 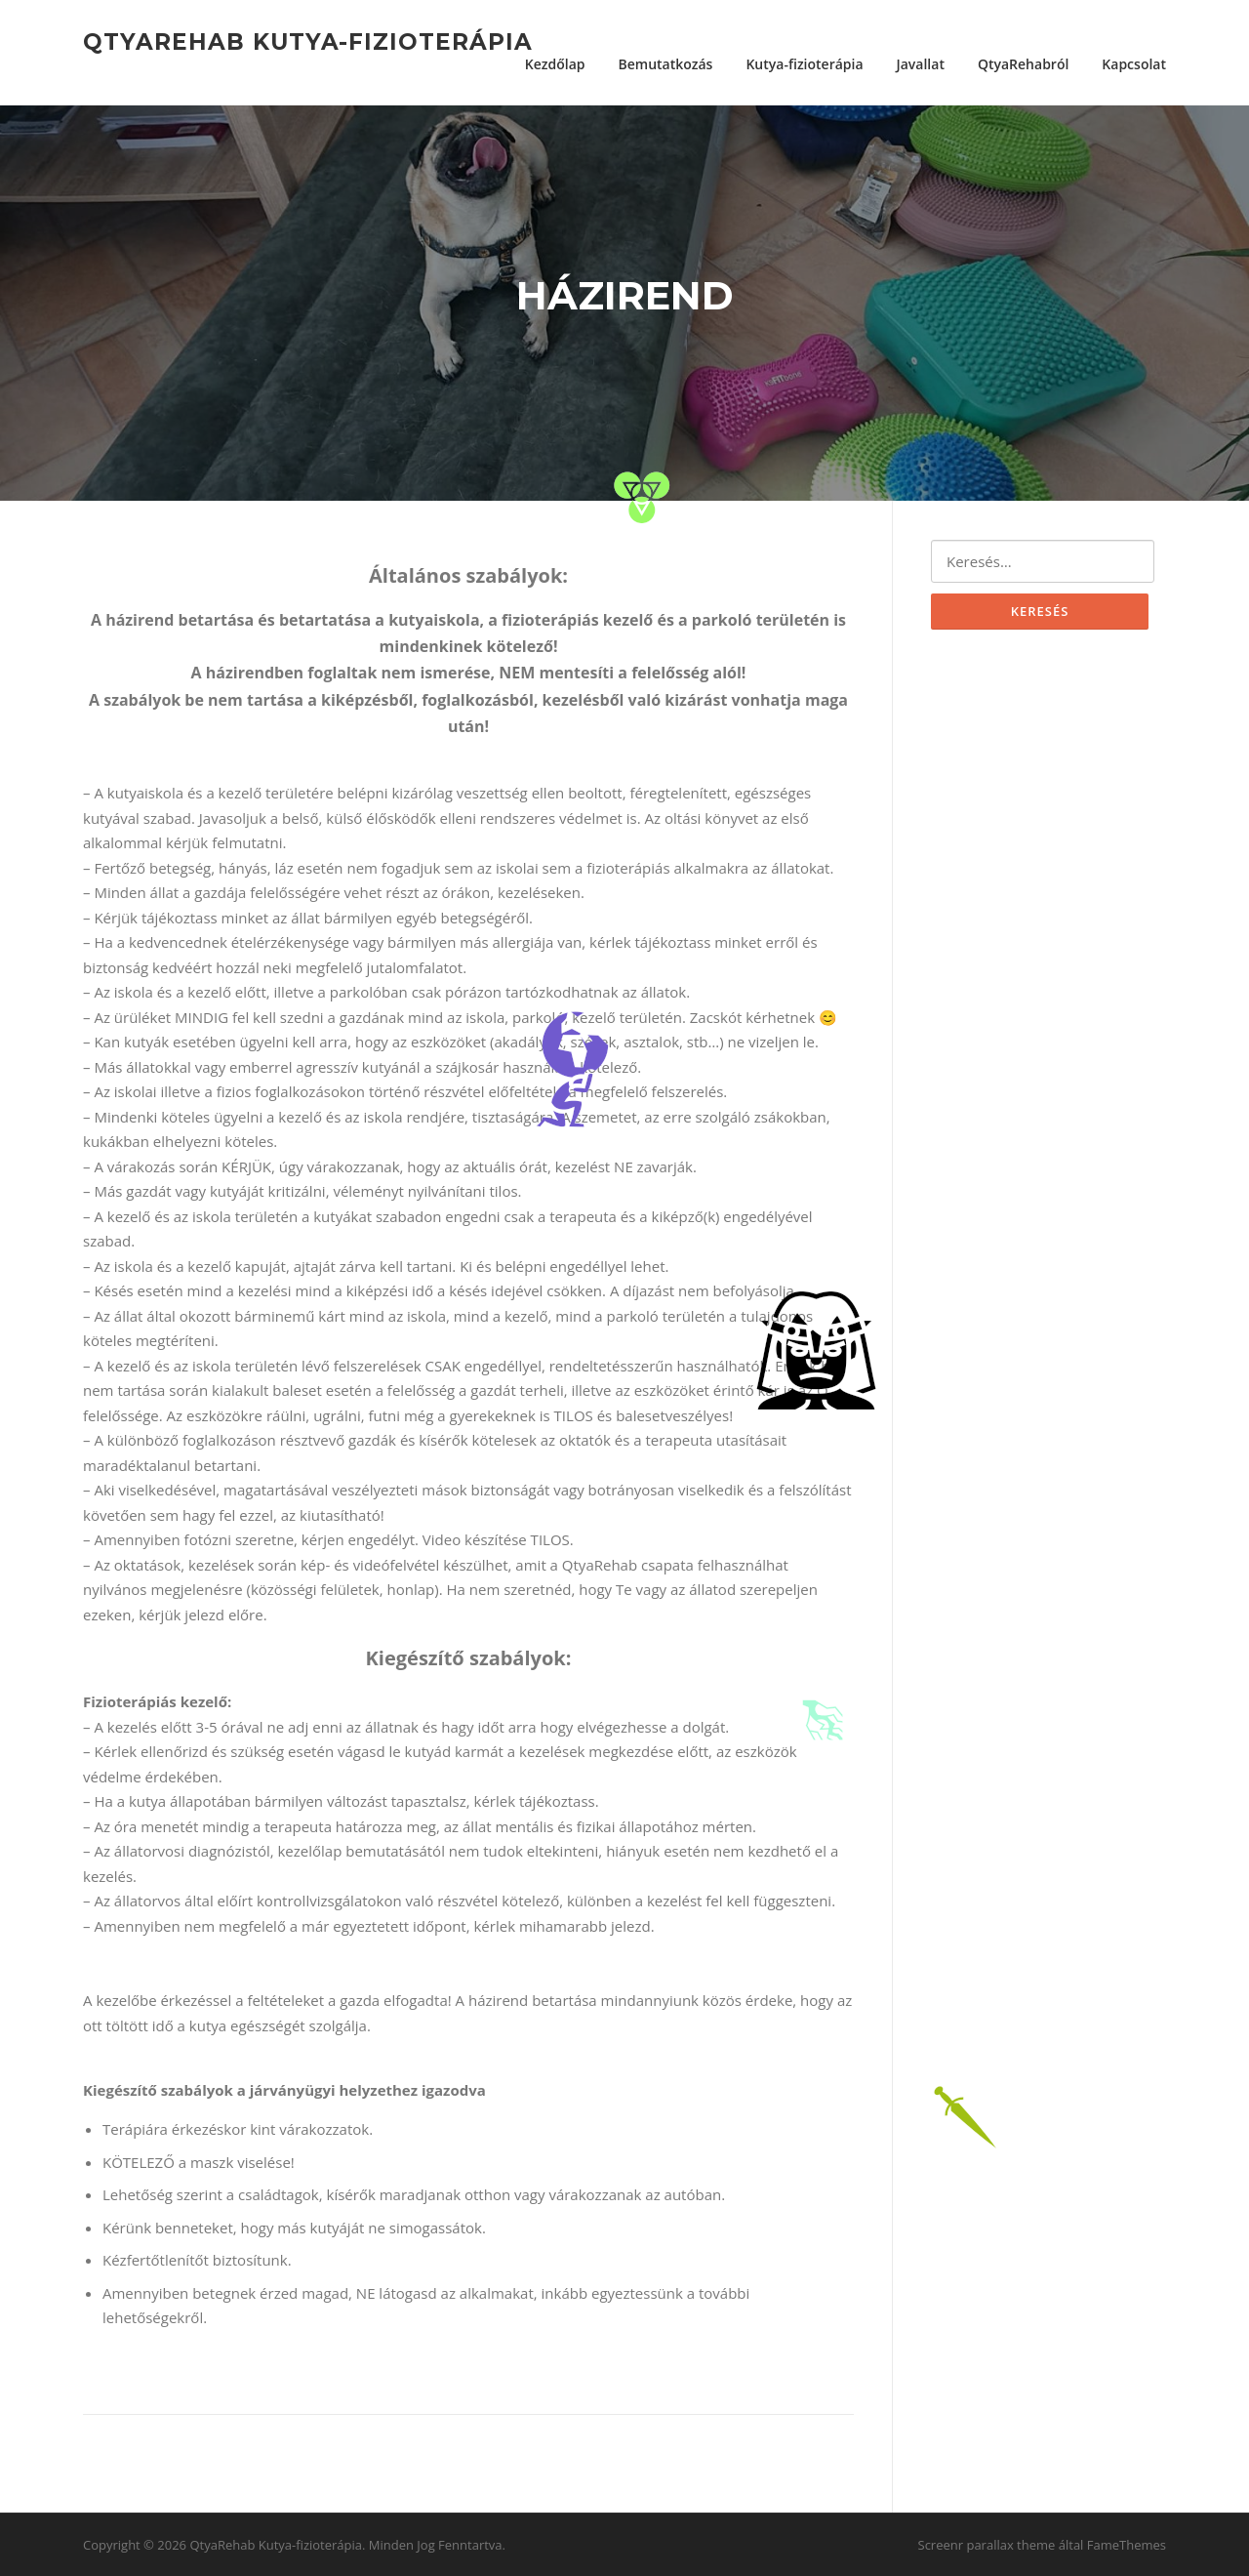 What do you see at coordinates (575, 1068) in the screenshot?
I see `view world map or global content` at bounding box center [575, 1068].